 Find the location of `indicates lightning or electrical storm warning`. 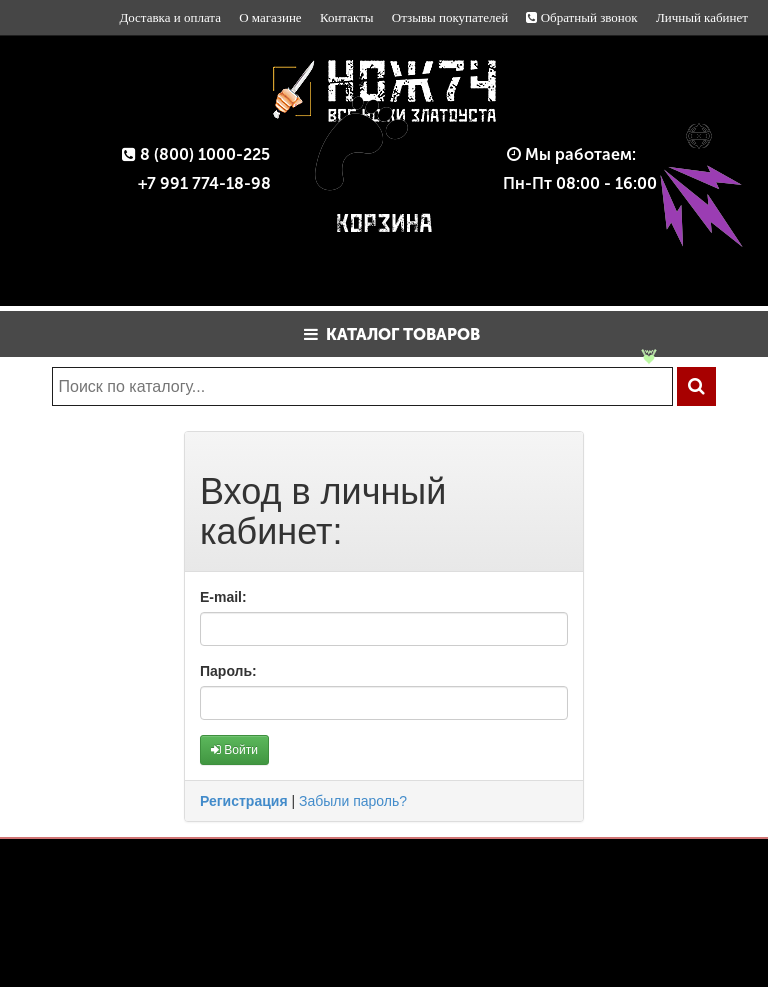

indicates lightning or electrical storm warning is located at coordinates (701, 206).